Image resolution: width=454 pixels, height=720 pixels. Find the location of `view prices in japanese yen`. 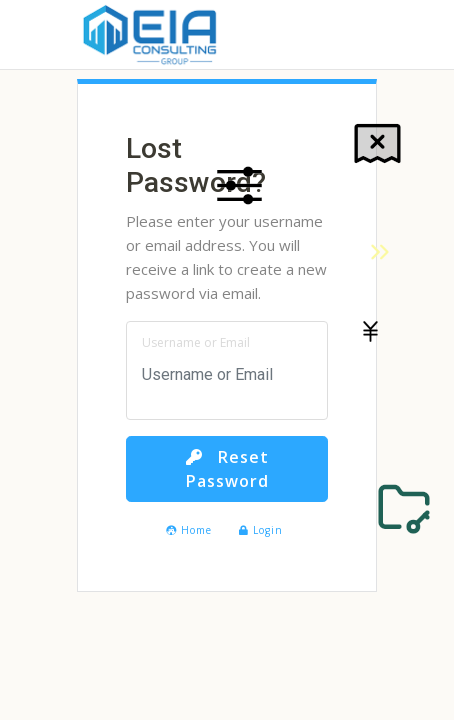

view prices in japanese yen is located at coordinates (370, 331).